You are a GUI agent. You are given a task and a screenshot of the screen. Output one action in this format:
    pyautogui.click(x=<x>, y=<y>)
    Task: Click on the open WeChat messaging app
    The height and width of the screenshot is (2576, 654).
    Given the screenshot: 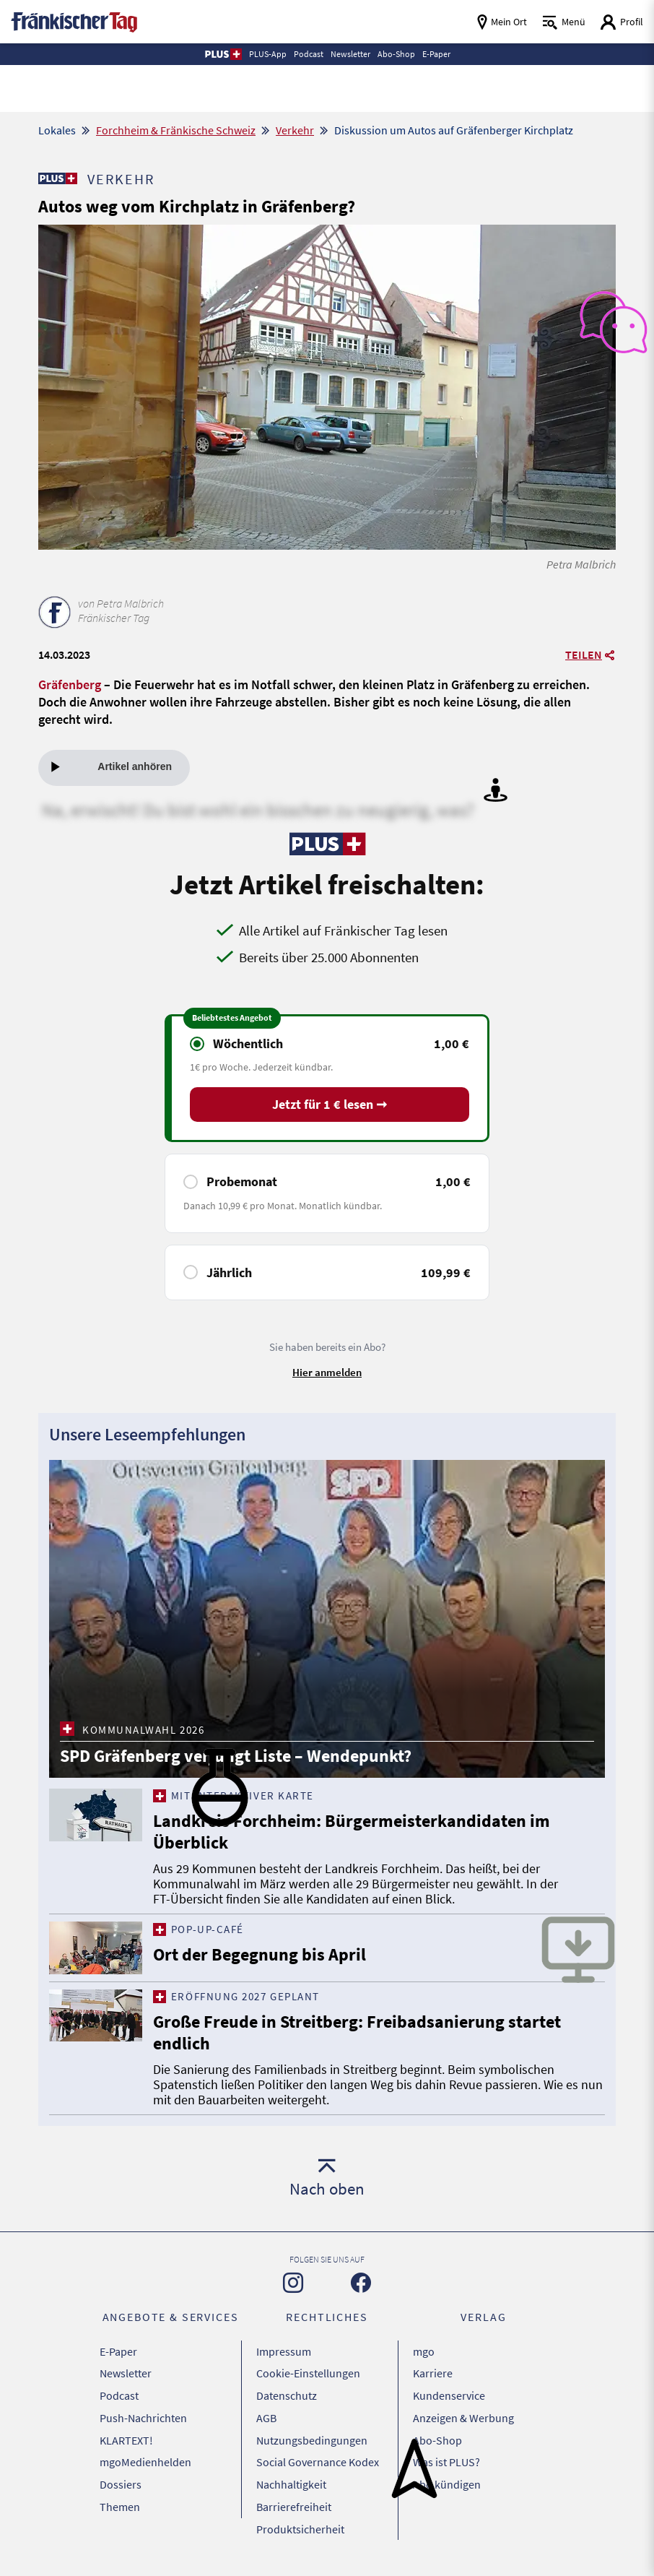 What is the action you would take?
    pyautogui.click(x=614, y=322)
    